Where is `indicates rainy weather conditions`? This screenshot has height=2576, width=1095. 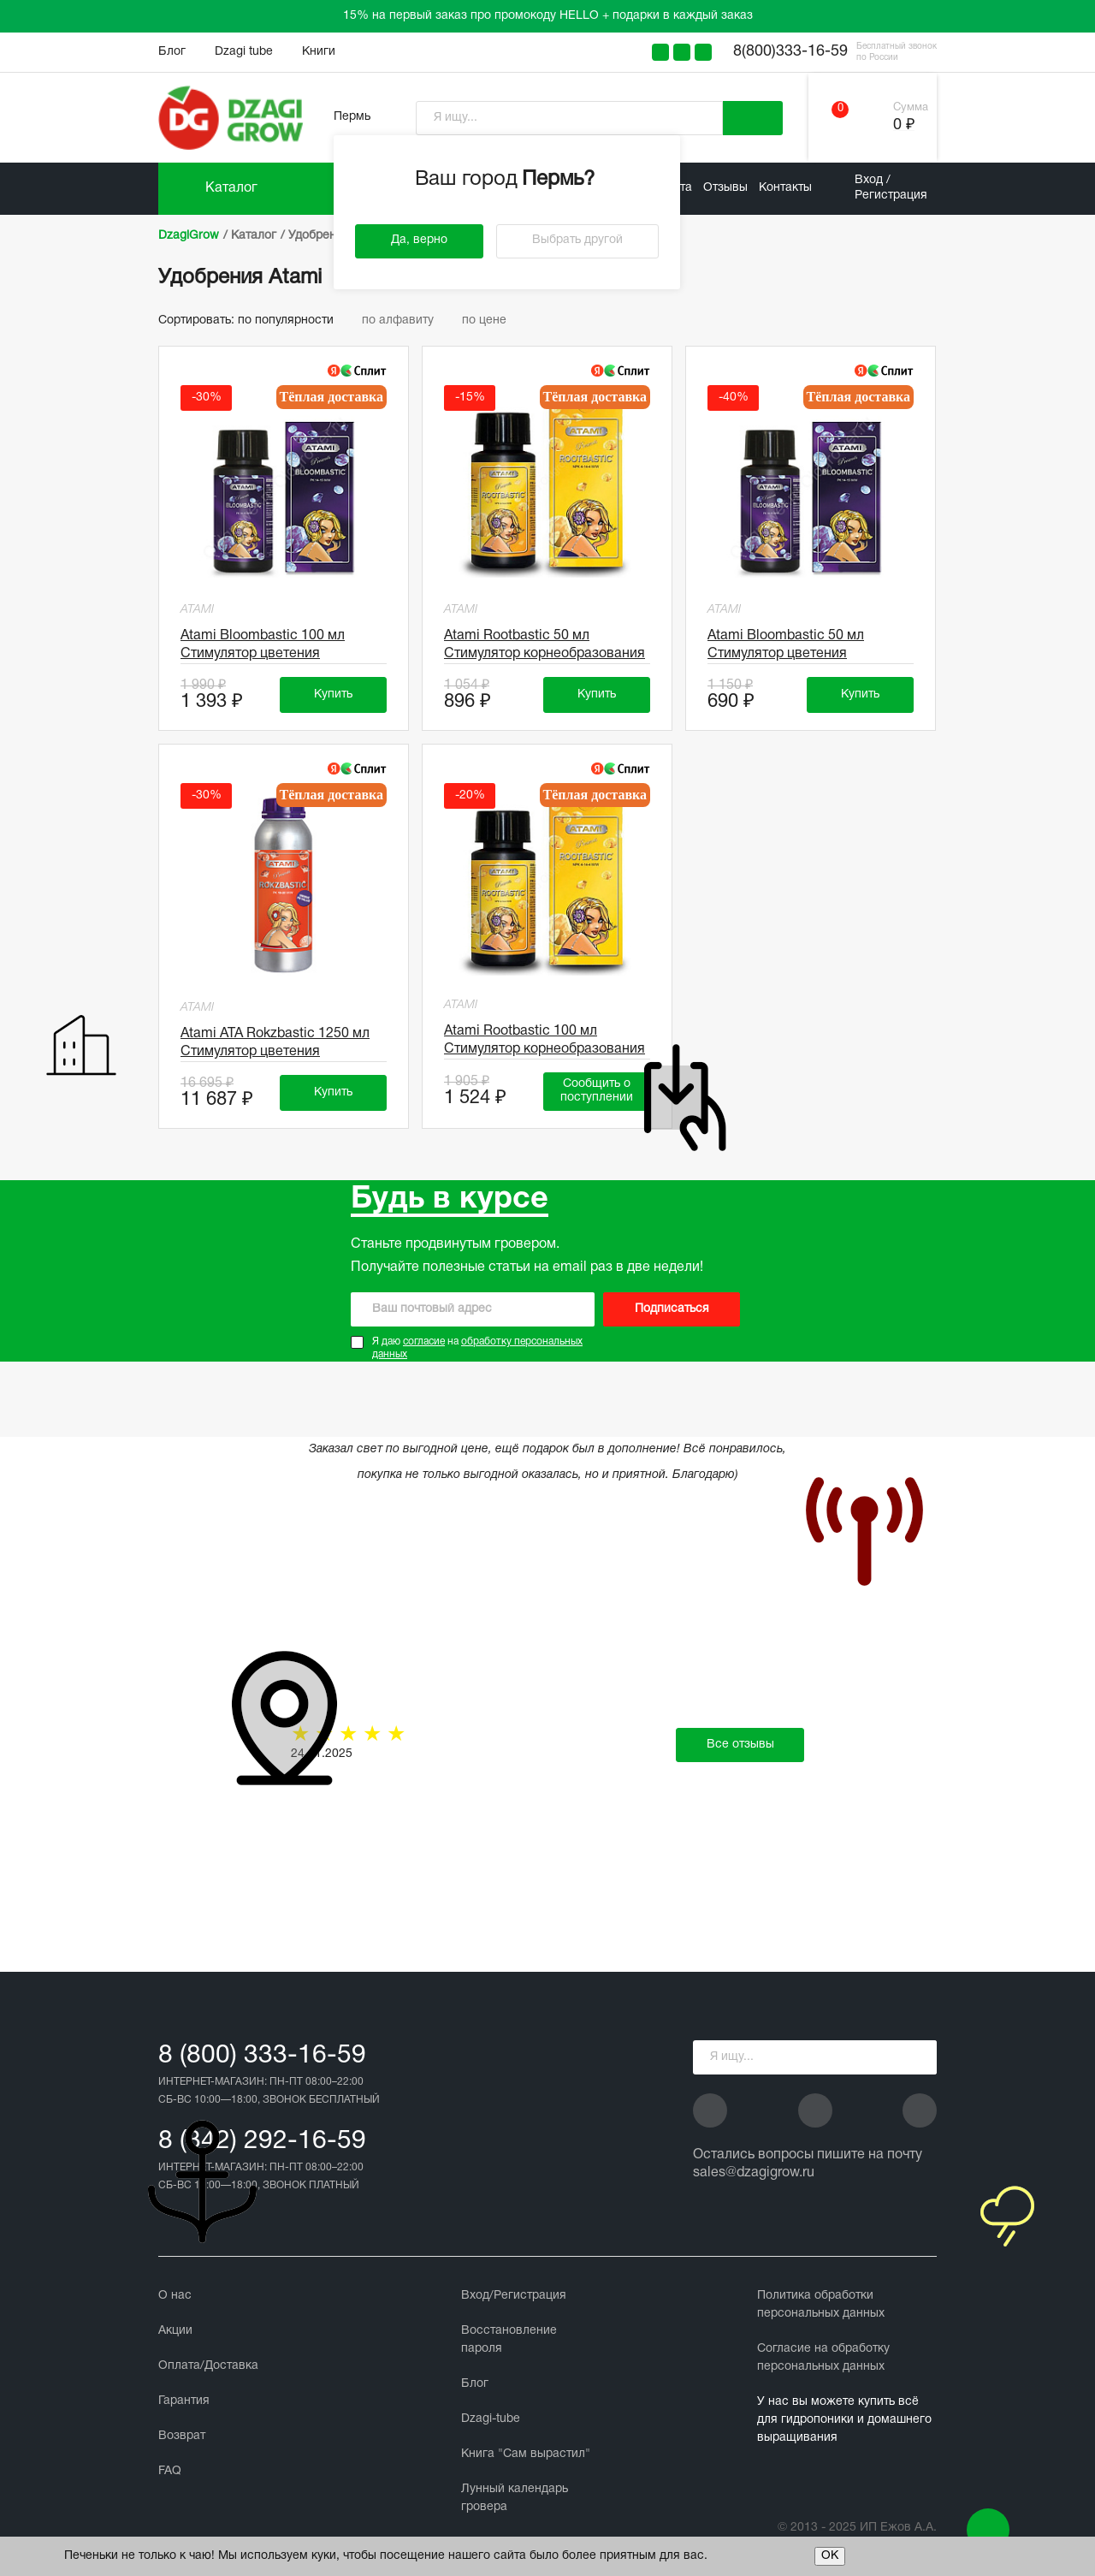
indicates rainy weather conditions is located at coordinates (1007, 2215).